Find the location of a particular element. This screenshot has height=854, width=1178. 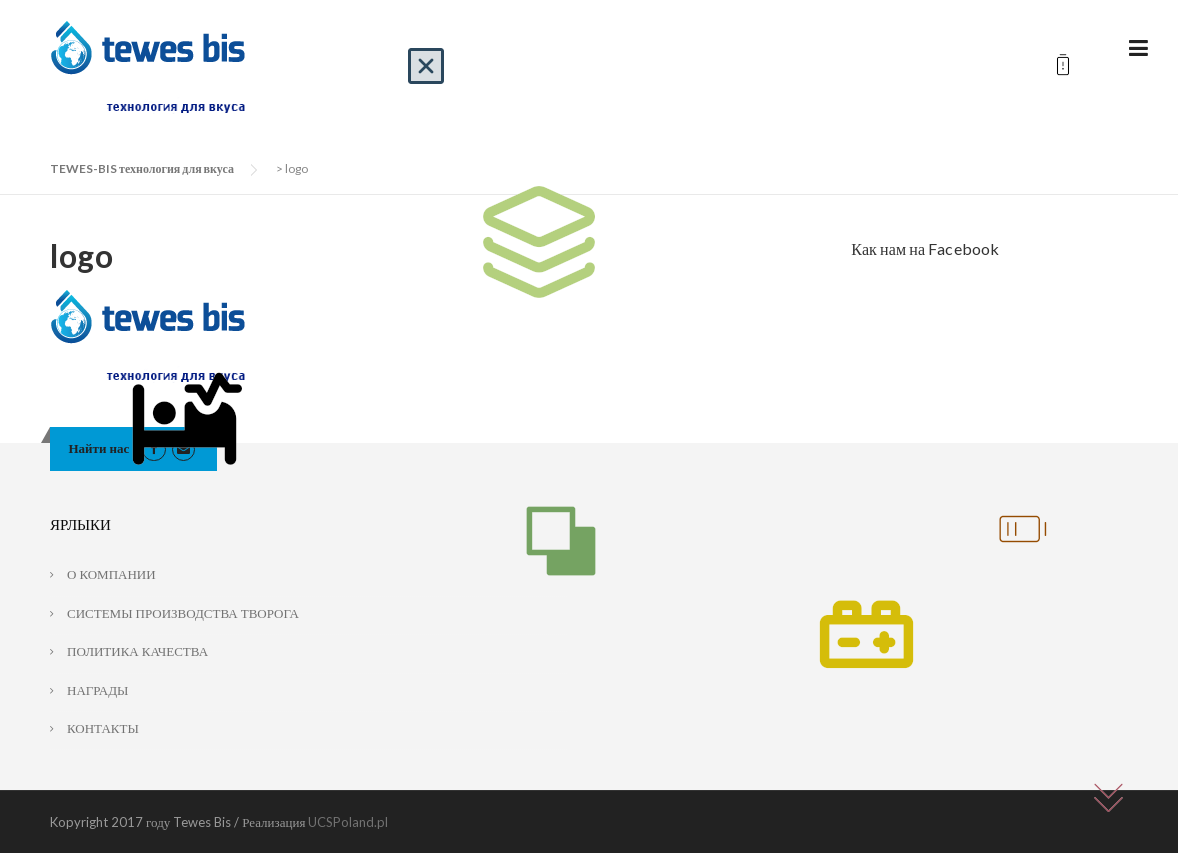

indicates medium battery level is located at coordinates (1022, 529).